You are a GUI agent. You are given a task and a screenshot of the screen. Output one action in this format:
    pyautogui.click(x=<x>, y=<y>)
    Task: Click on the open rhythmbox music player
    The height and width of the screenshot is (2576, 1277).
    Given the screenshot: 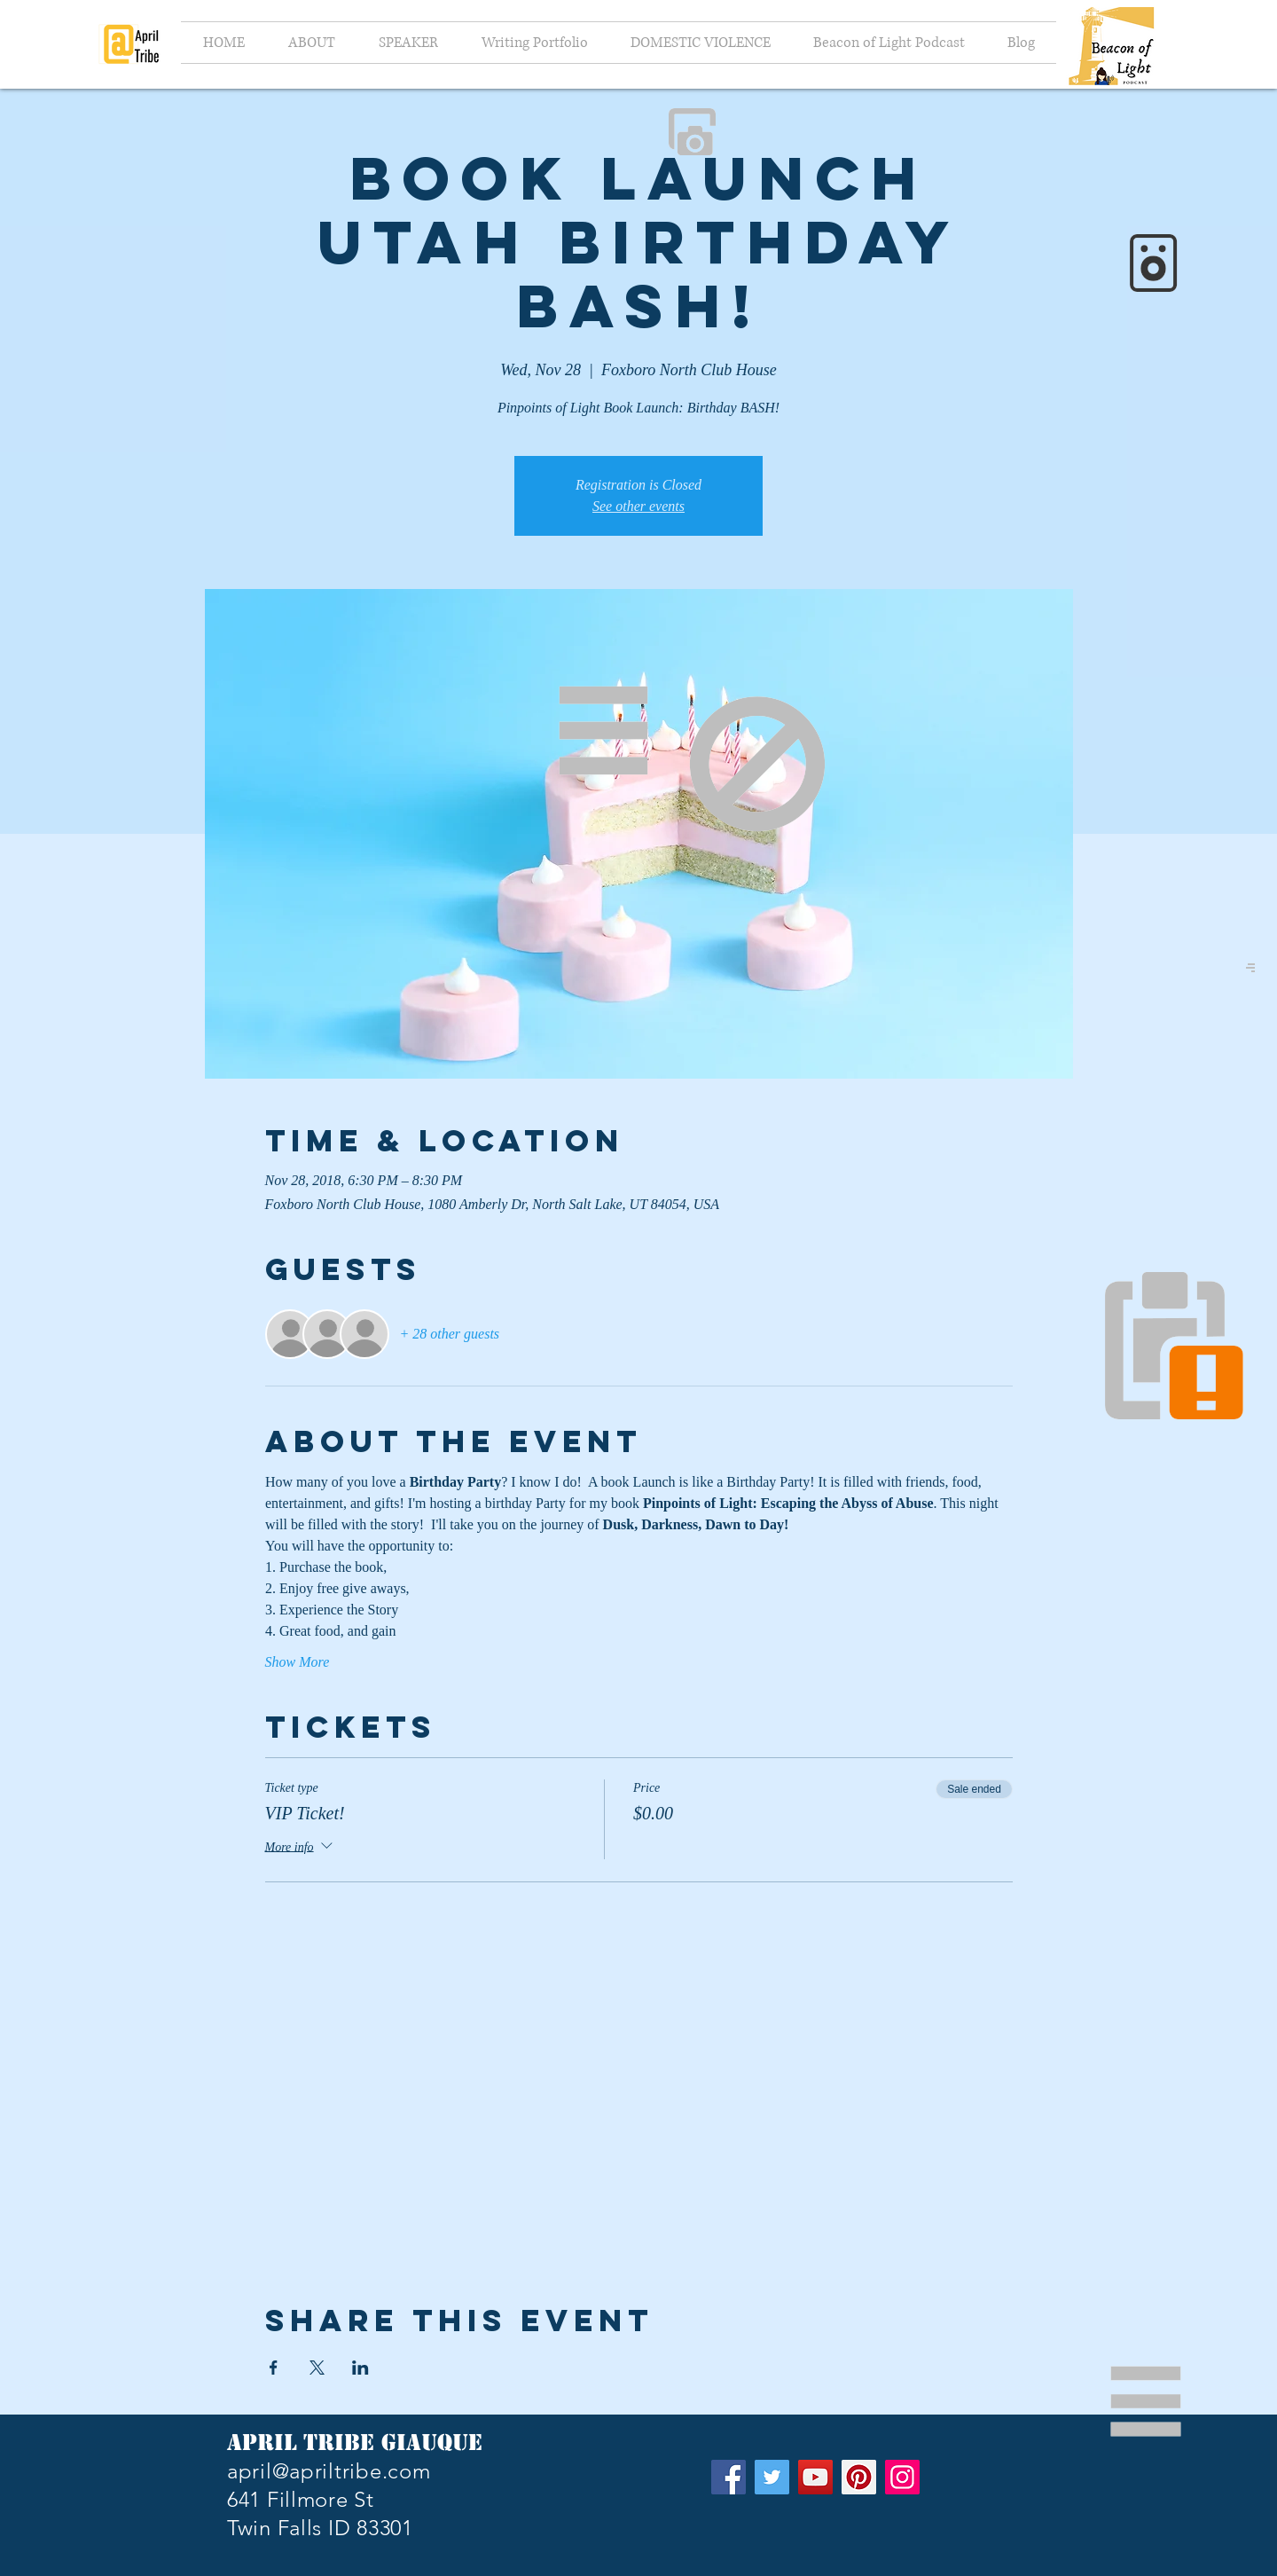 What is the action you would take?
    pyautogui.click(x=1155, y=263)
    